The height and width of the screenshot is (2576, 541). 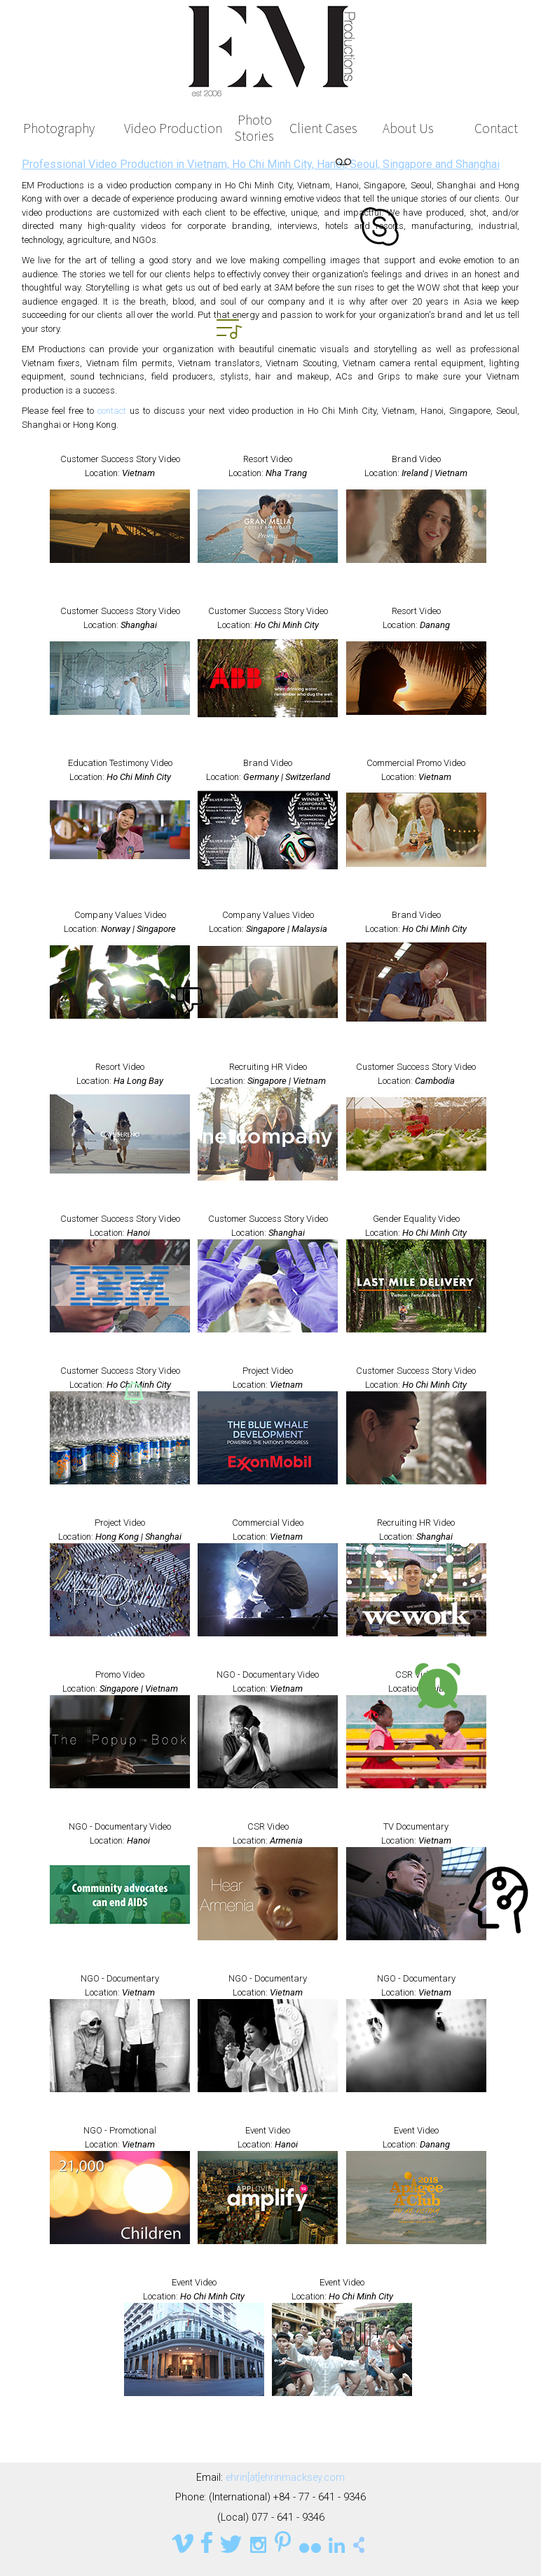 I want to click on dislike or downvote content, so click(x=189, y=998).